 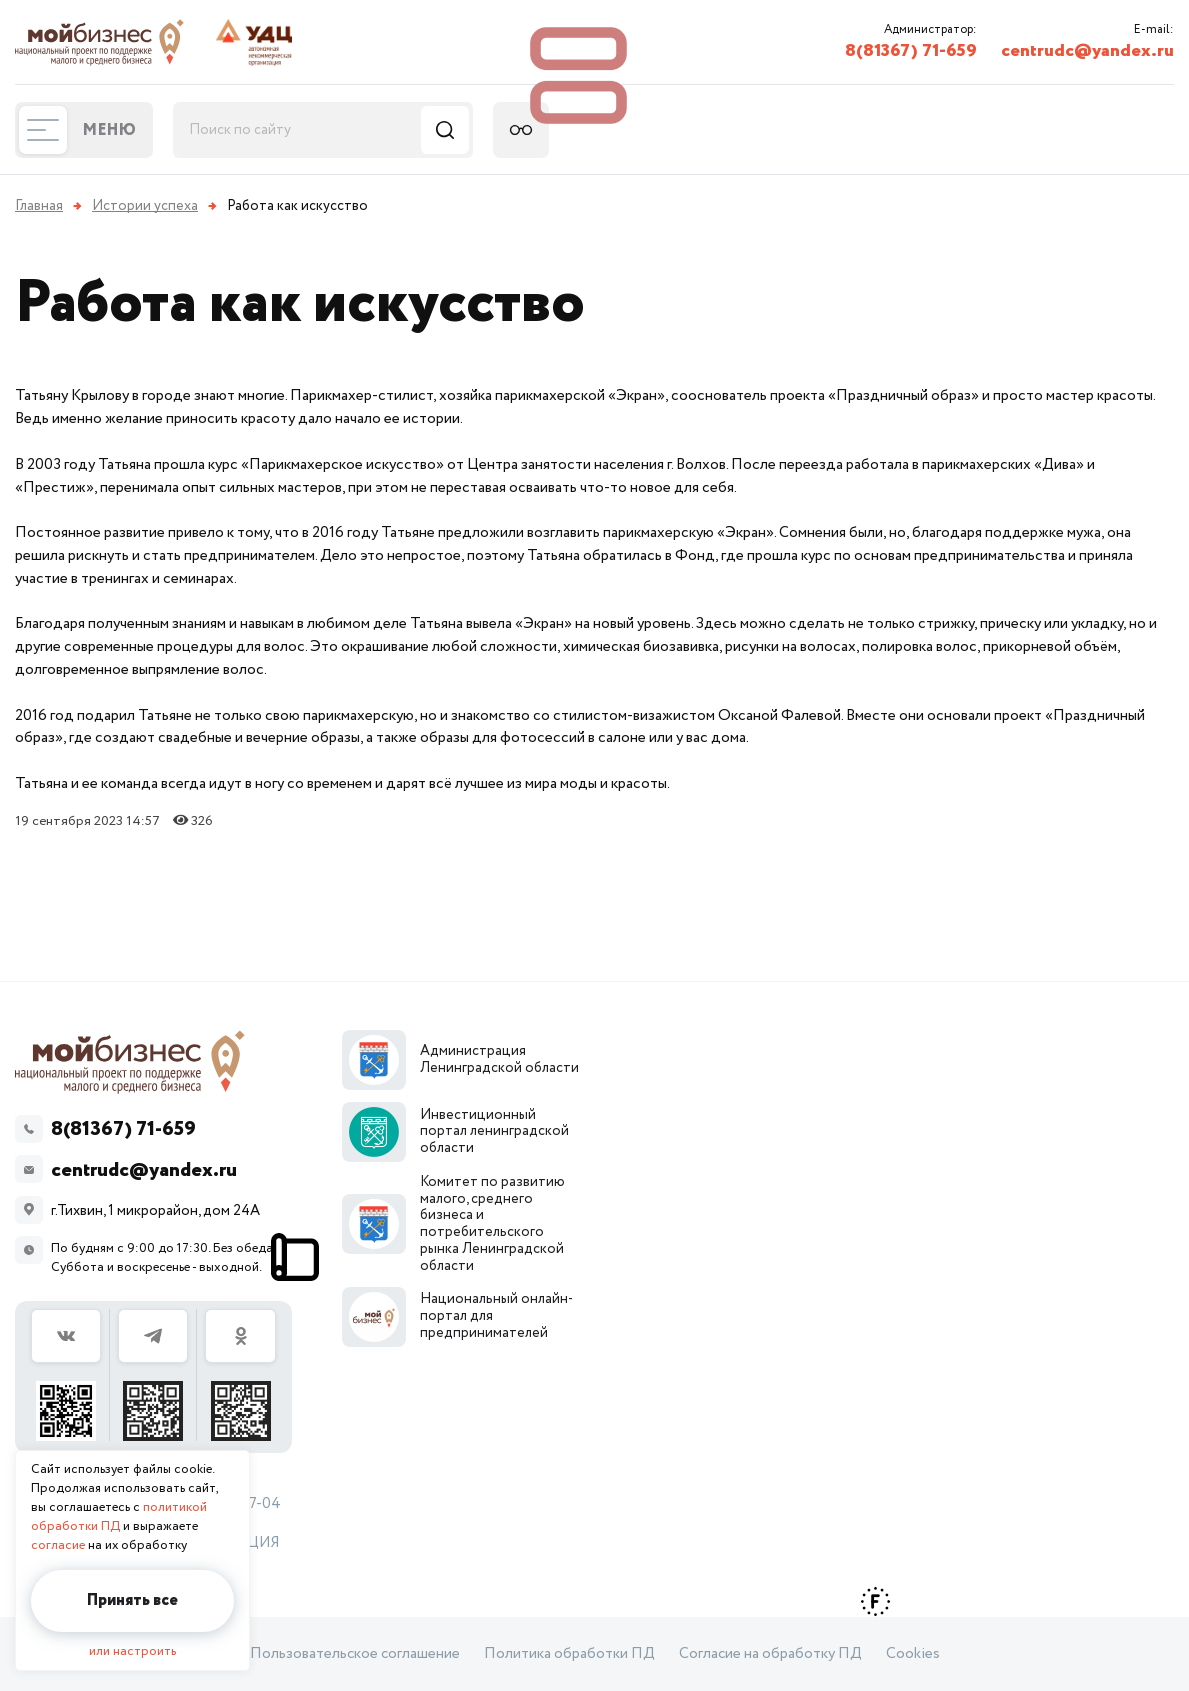 What do you see at coordinates (875, 1601) in the screenshot?
I see `indicates a draft or pending Facebook connection` at bounding box center [875, 1601].